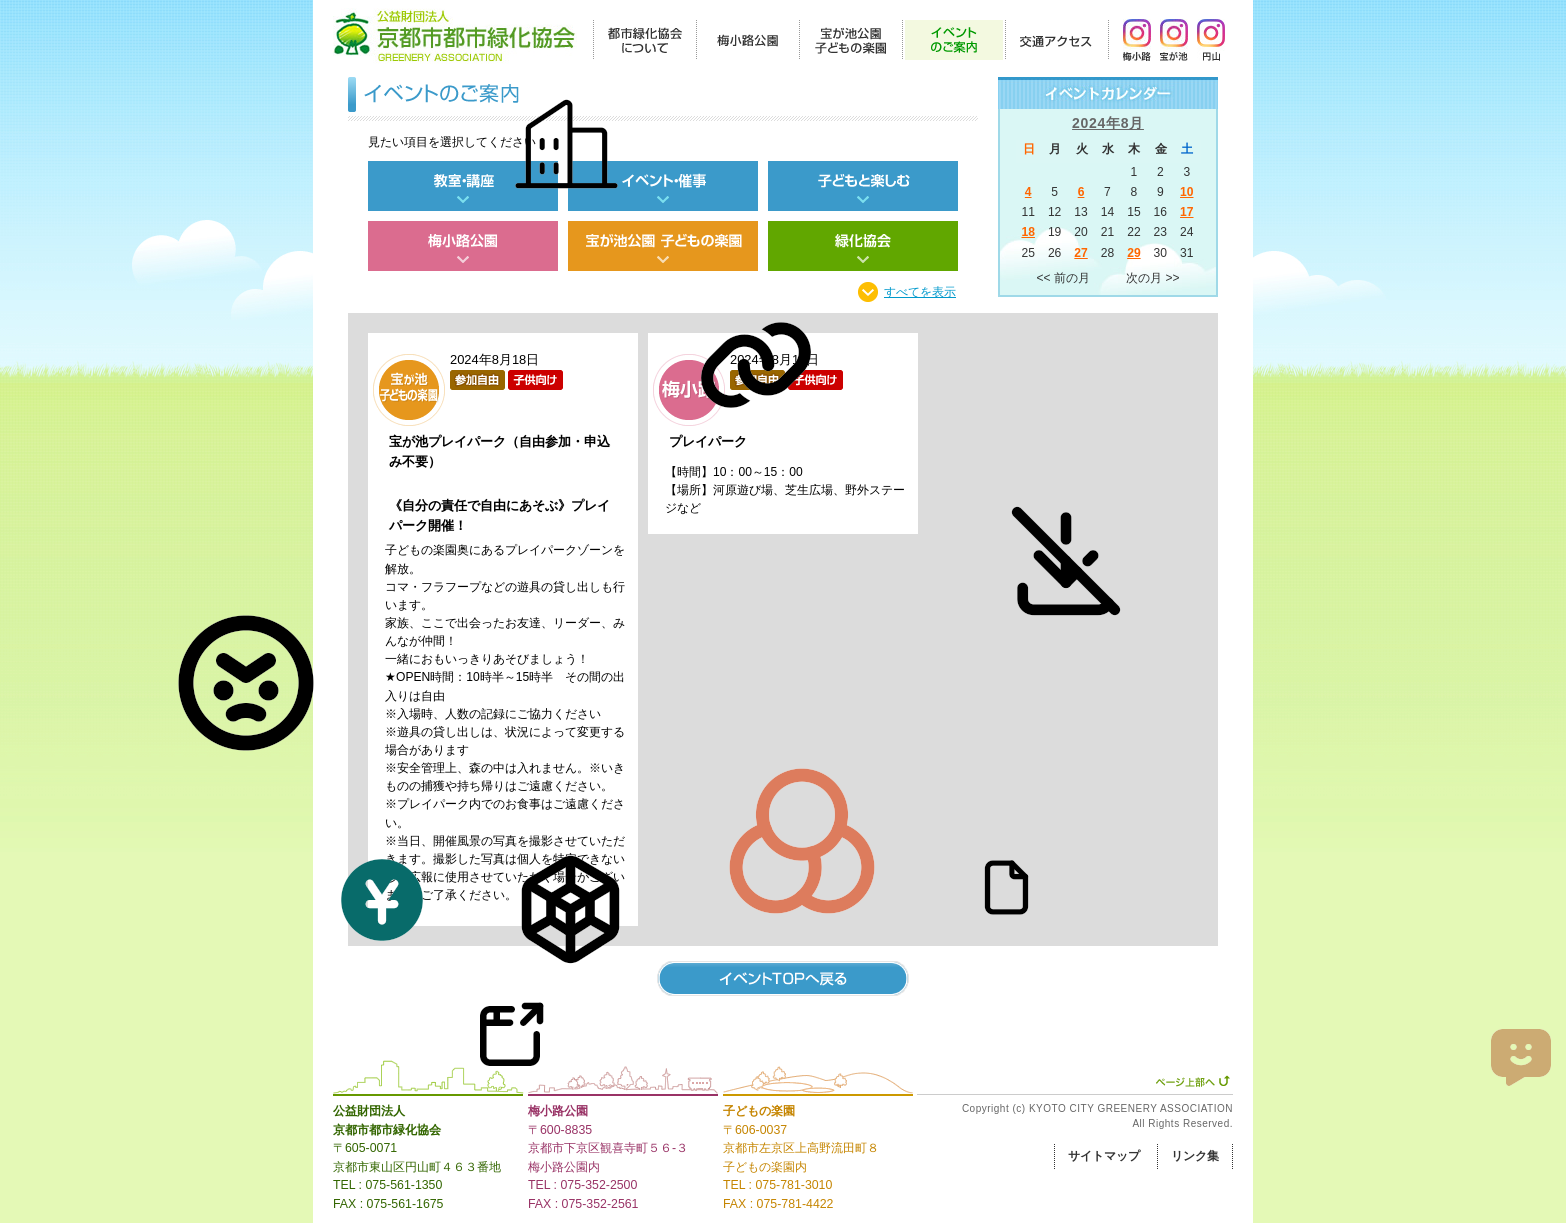 This screenshot has height=1223, width=1566. I want to click on open chatbot or AI assistant, so click(1521, 1056).